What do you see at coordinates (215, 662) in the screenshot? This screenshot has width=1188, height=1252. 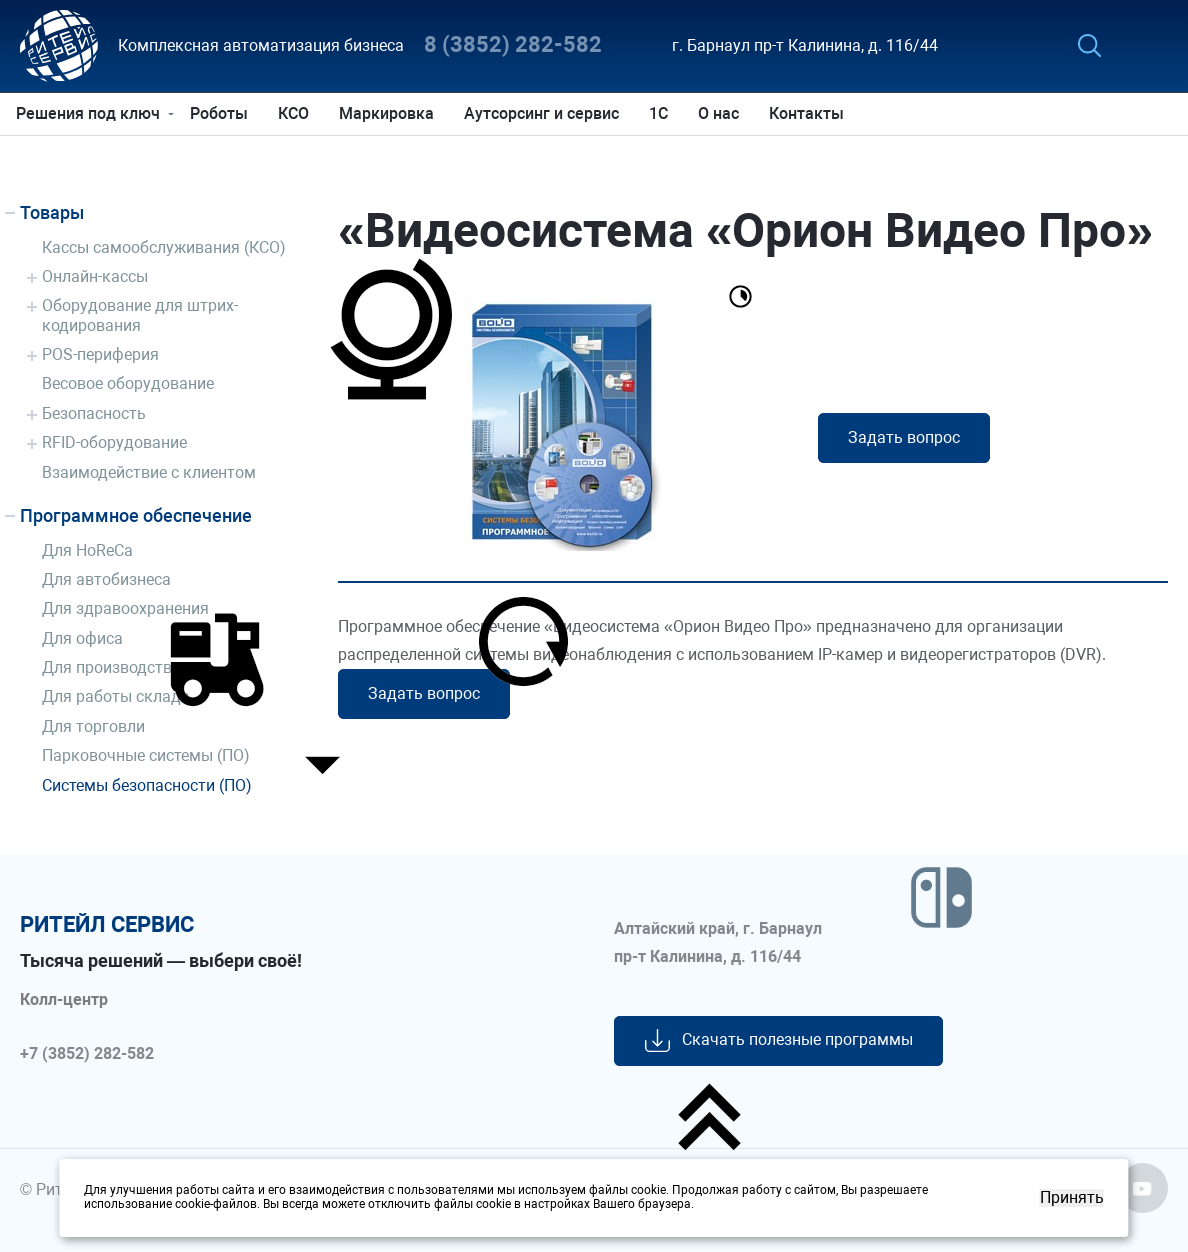 I see `order food for delivery or pickup` at bounding box center [215, 662].